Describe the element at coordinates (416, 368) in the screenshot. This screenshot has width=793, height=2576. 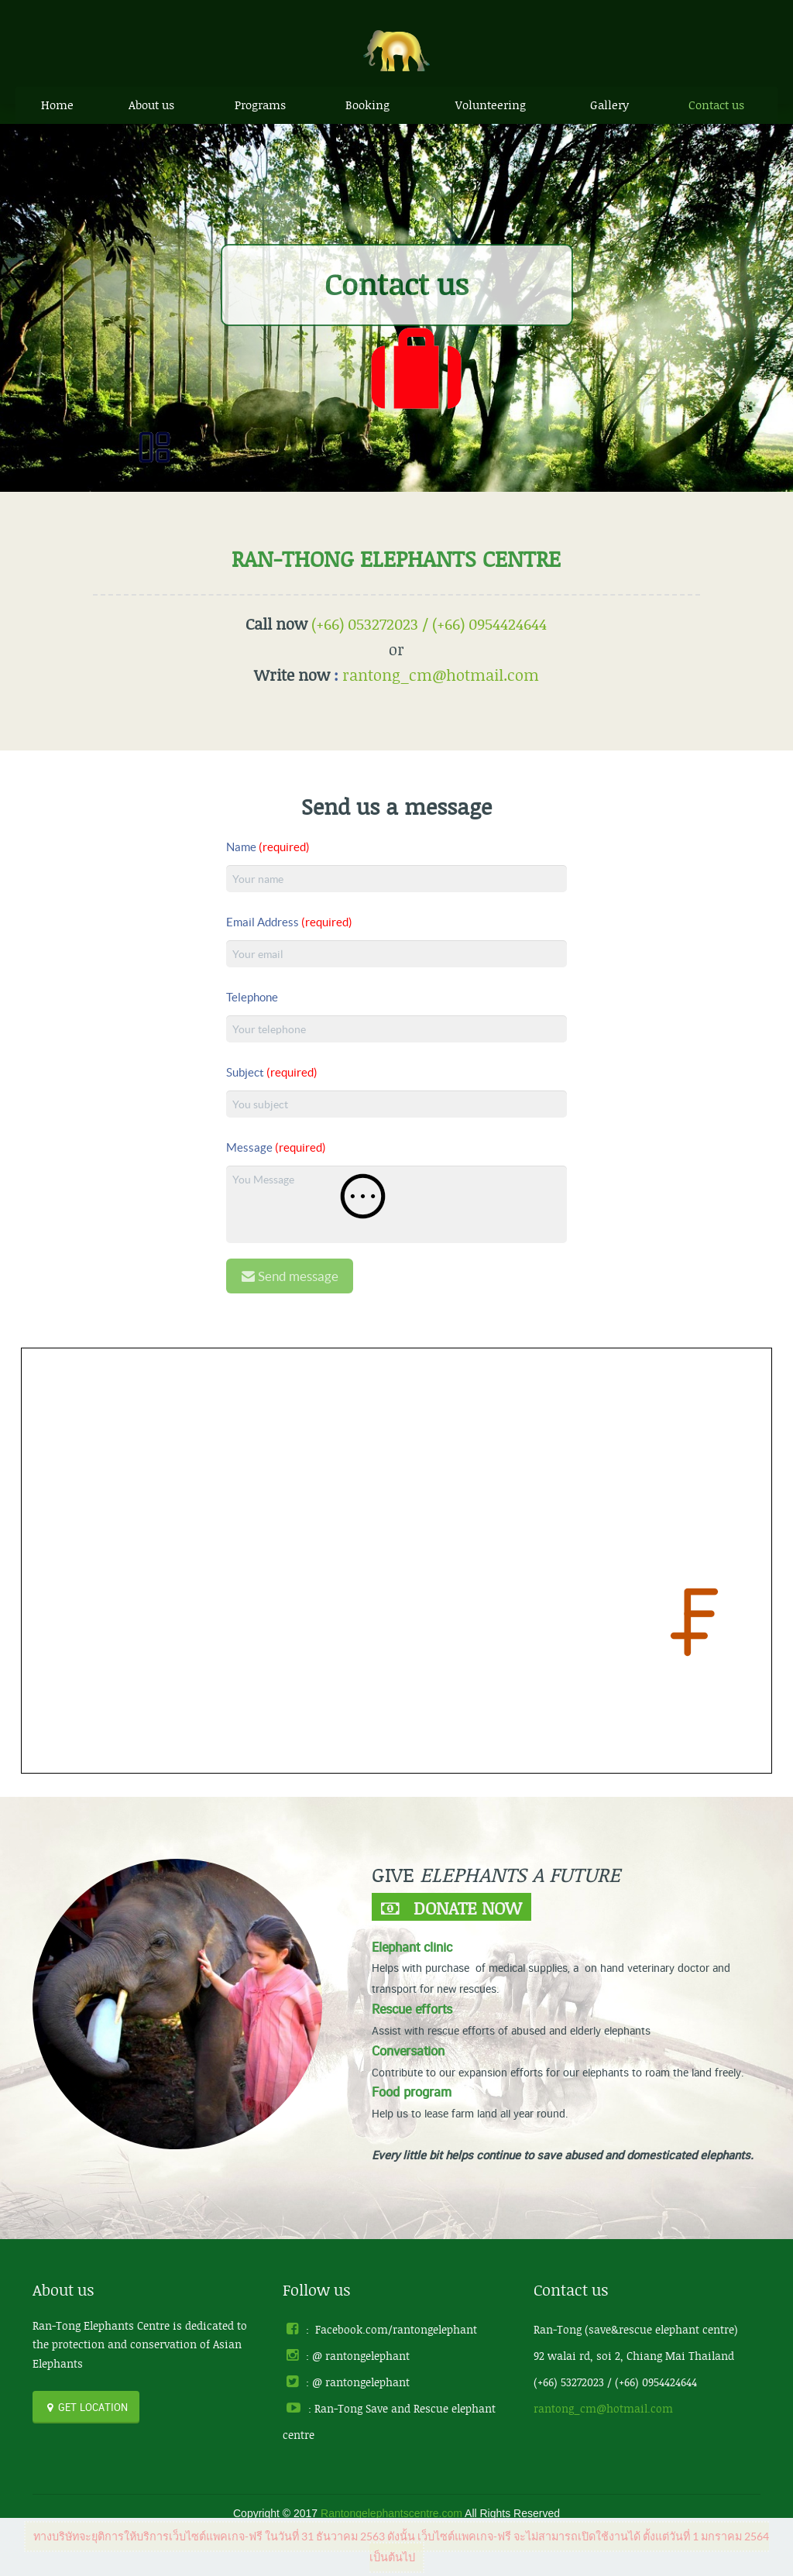
I see `access work or business documents` at that location.